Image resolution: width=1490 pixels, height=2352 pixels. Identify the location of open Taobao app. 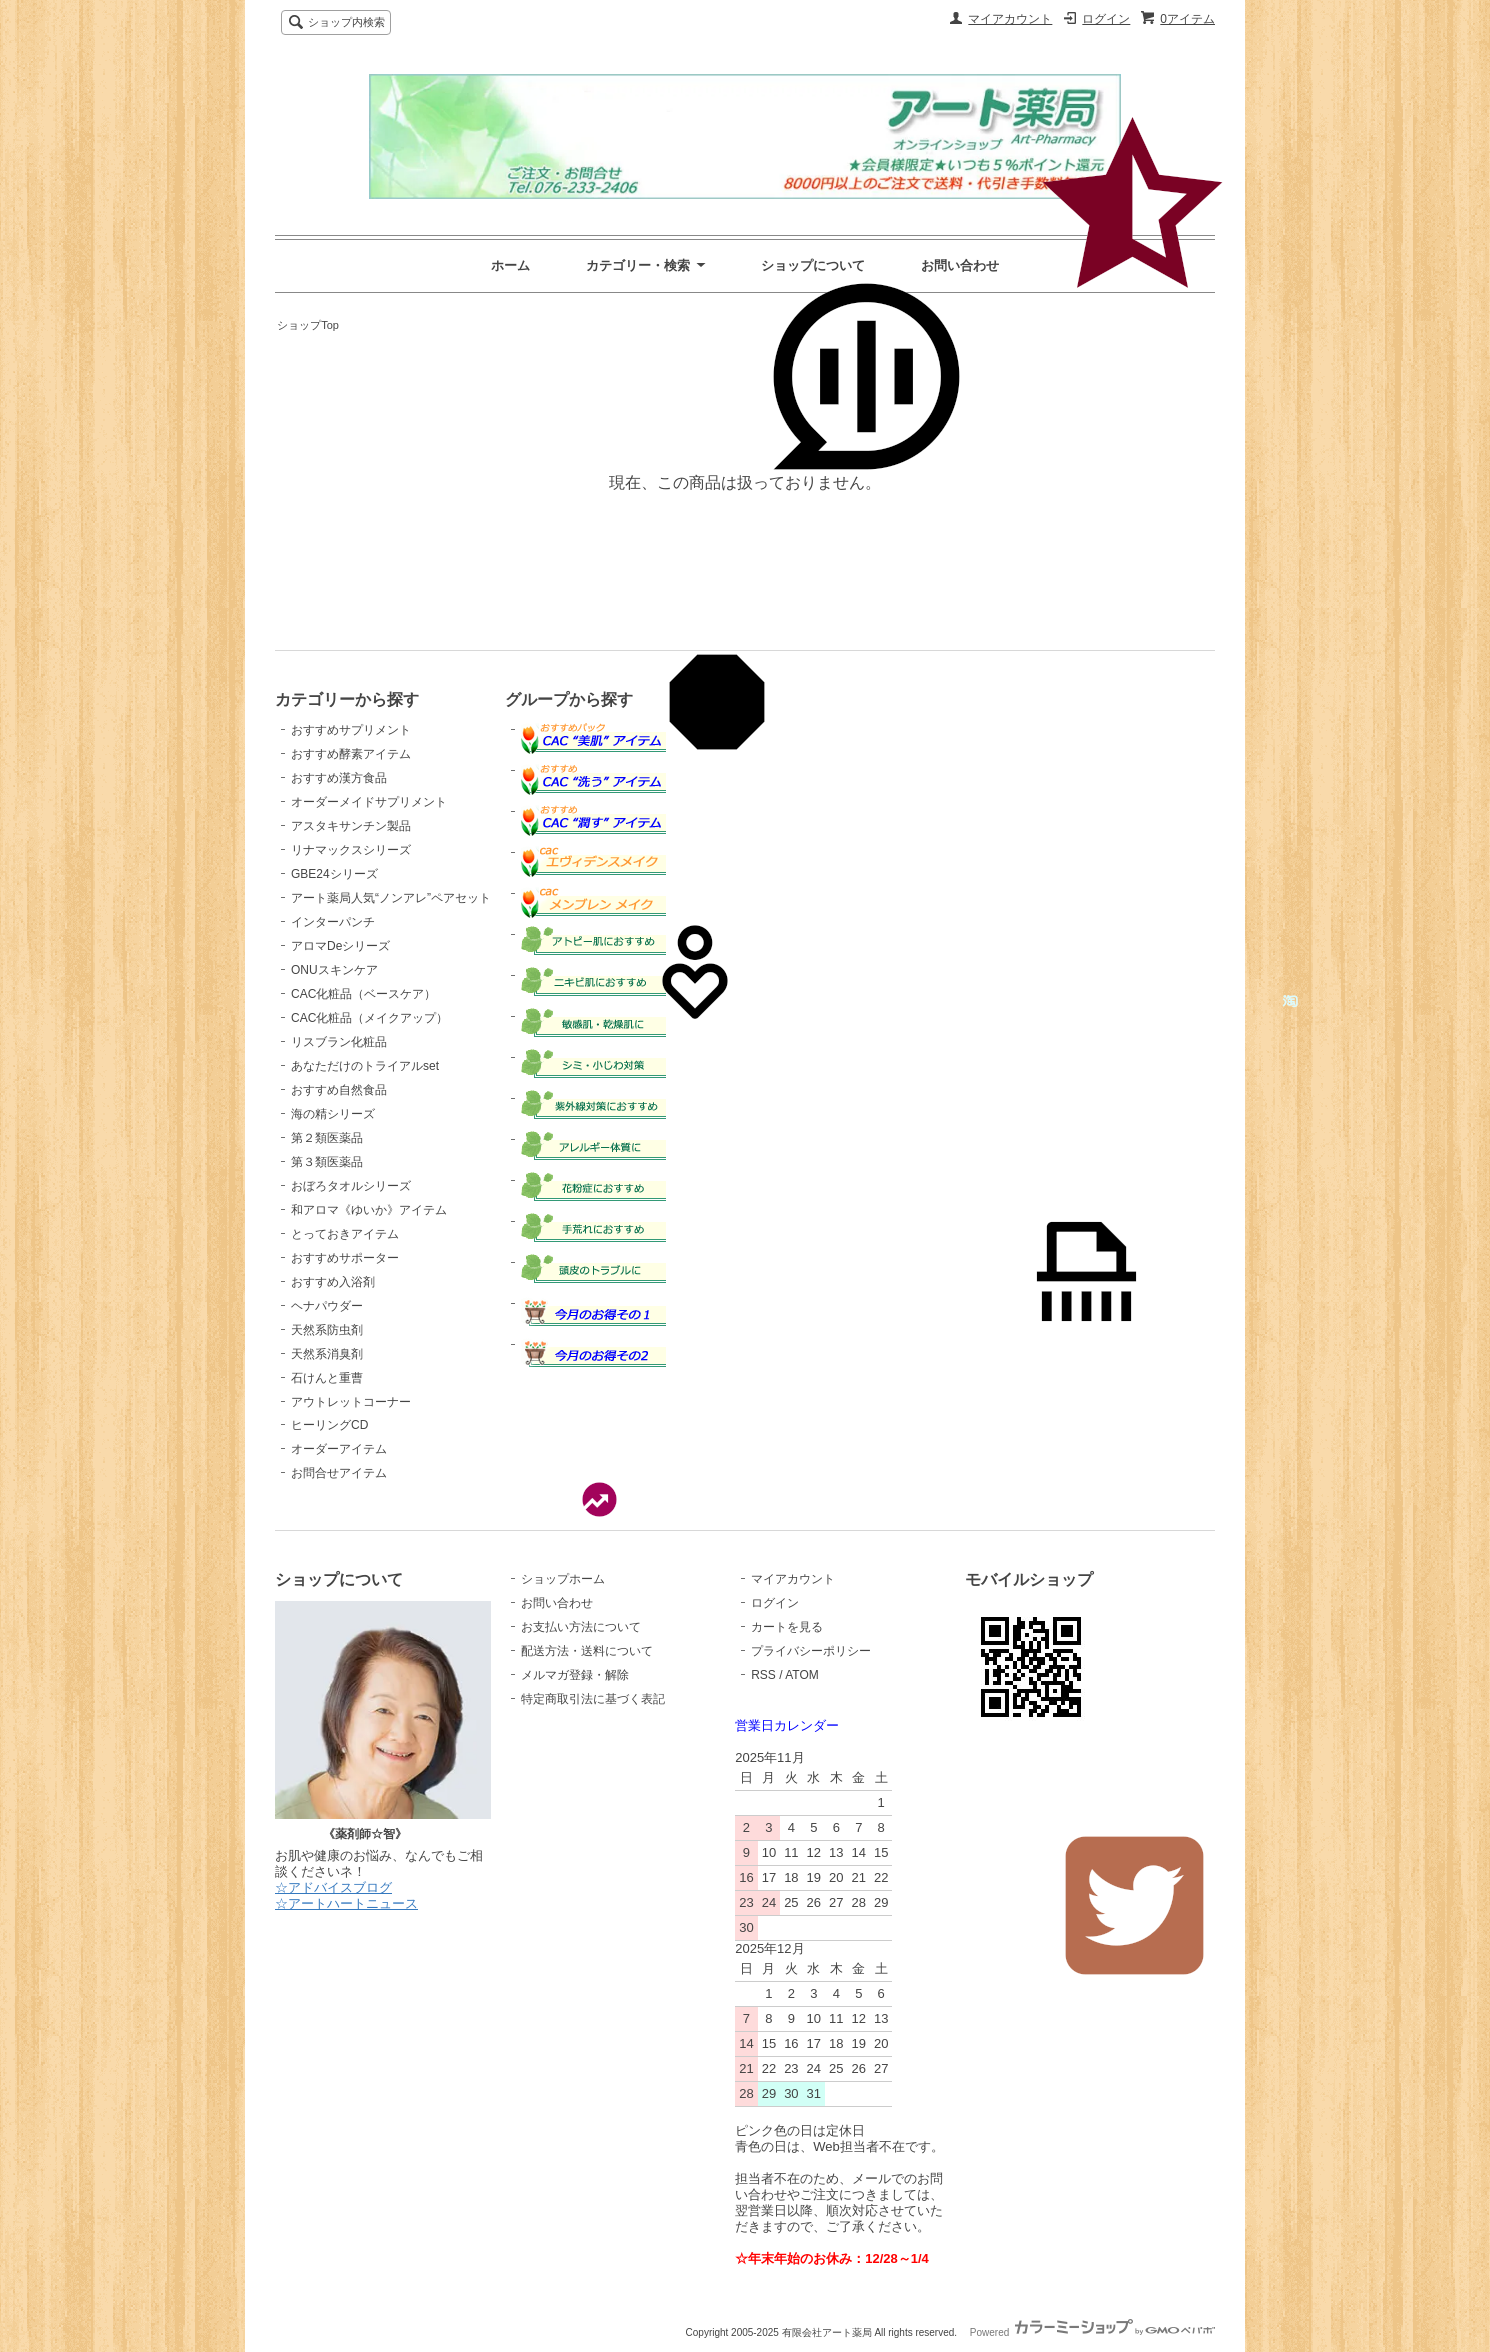
(1290, 1001).